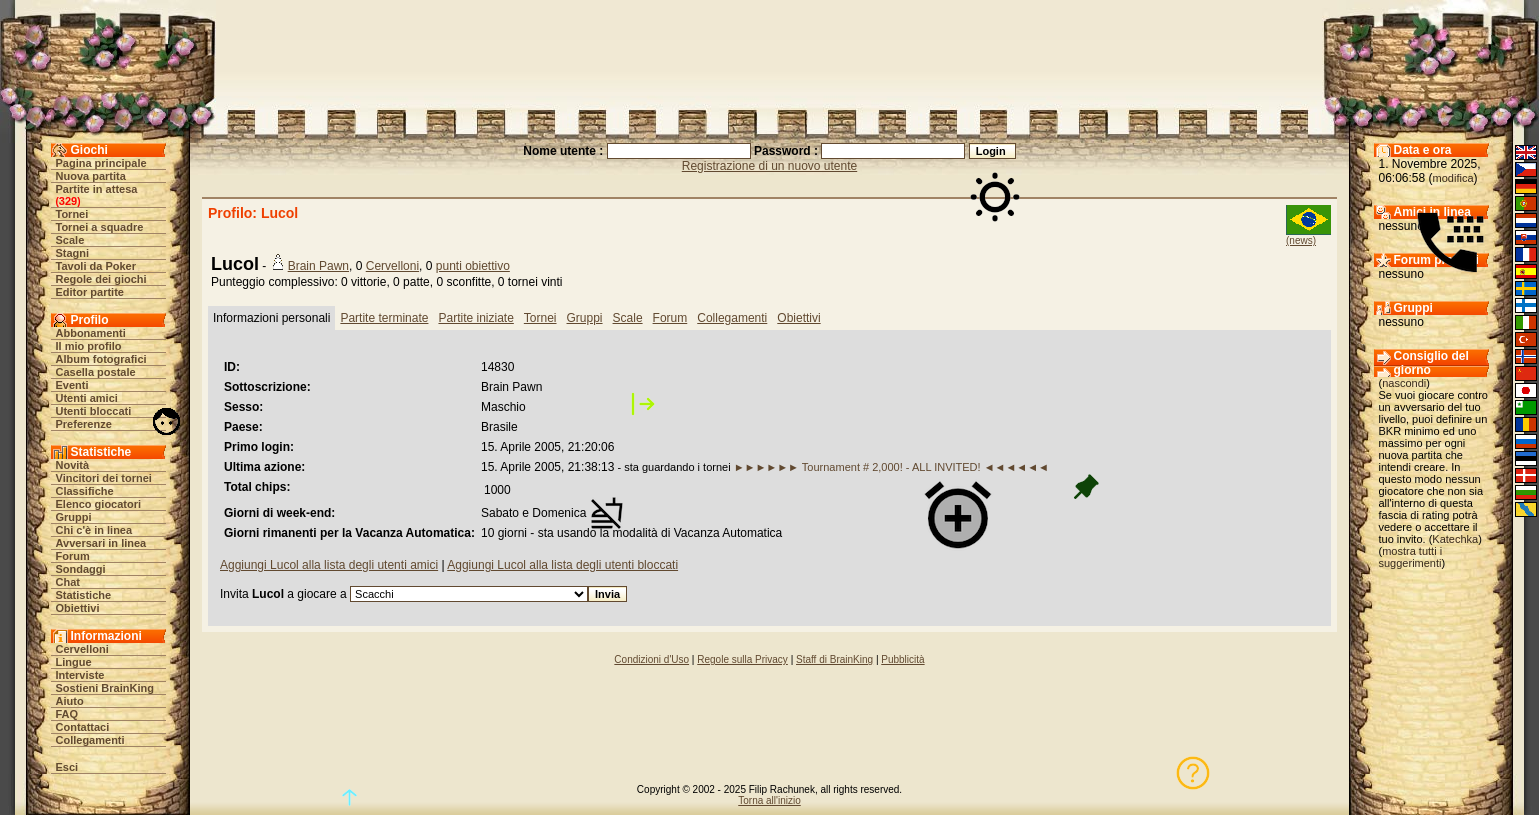 Image resolution: width=1539 pixels, height=815 pixels. What do you see at coordinates (995, 197) in the screenshot?
I see `decrease screen brightness` at bounding box center [995, 197].